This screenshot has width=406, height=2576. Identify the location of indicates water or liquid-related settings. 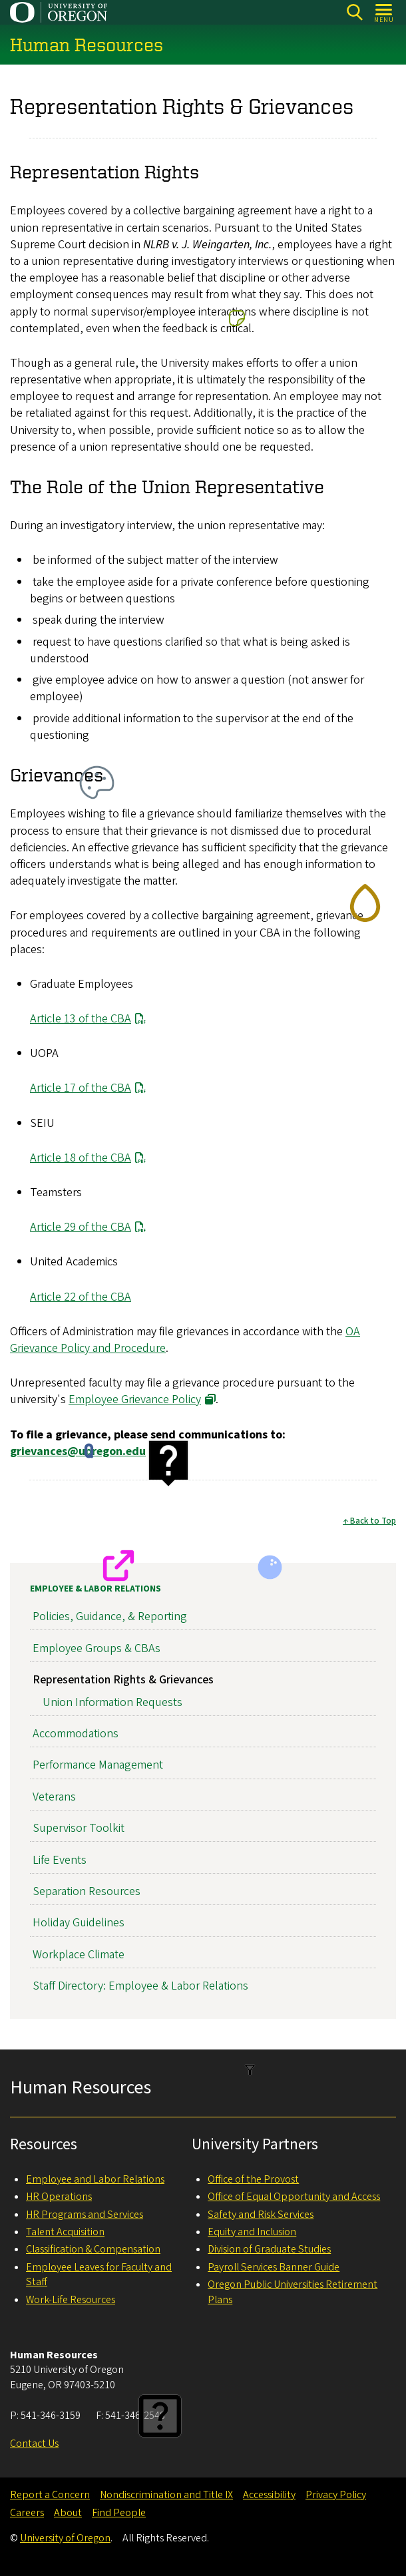
(365, 904).